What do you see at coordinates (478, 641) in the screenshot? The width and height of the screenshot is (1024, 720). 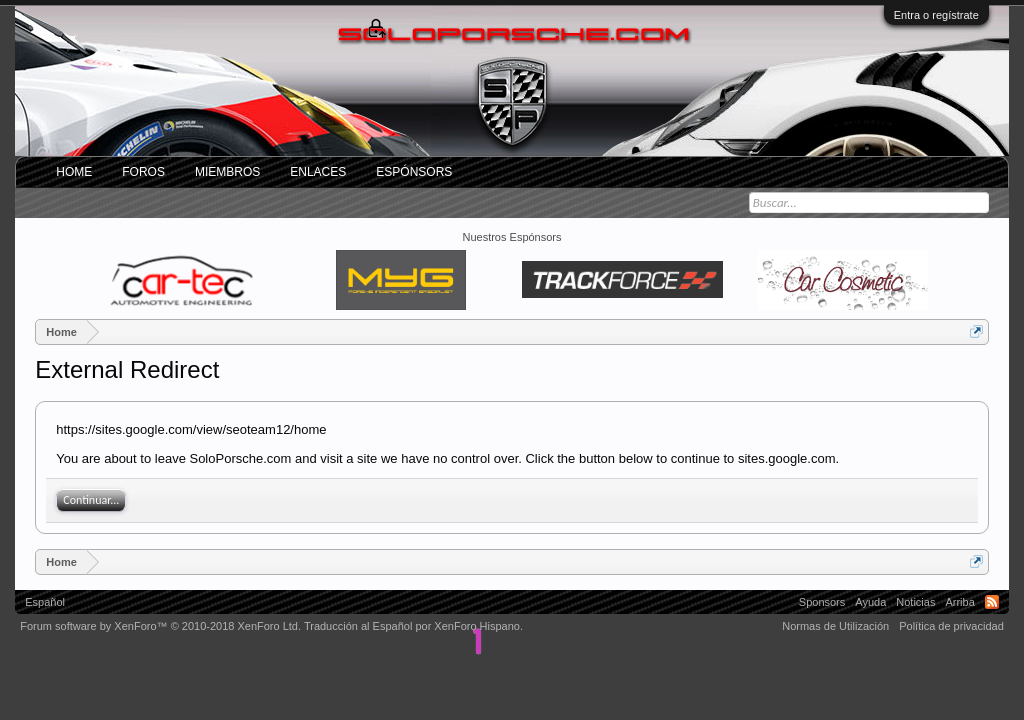 I see `indicates first item or top priority` at bounding box center [478, 641].